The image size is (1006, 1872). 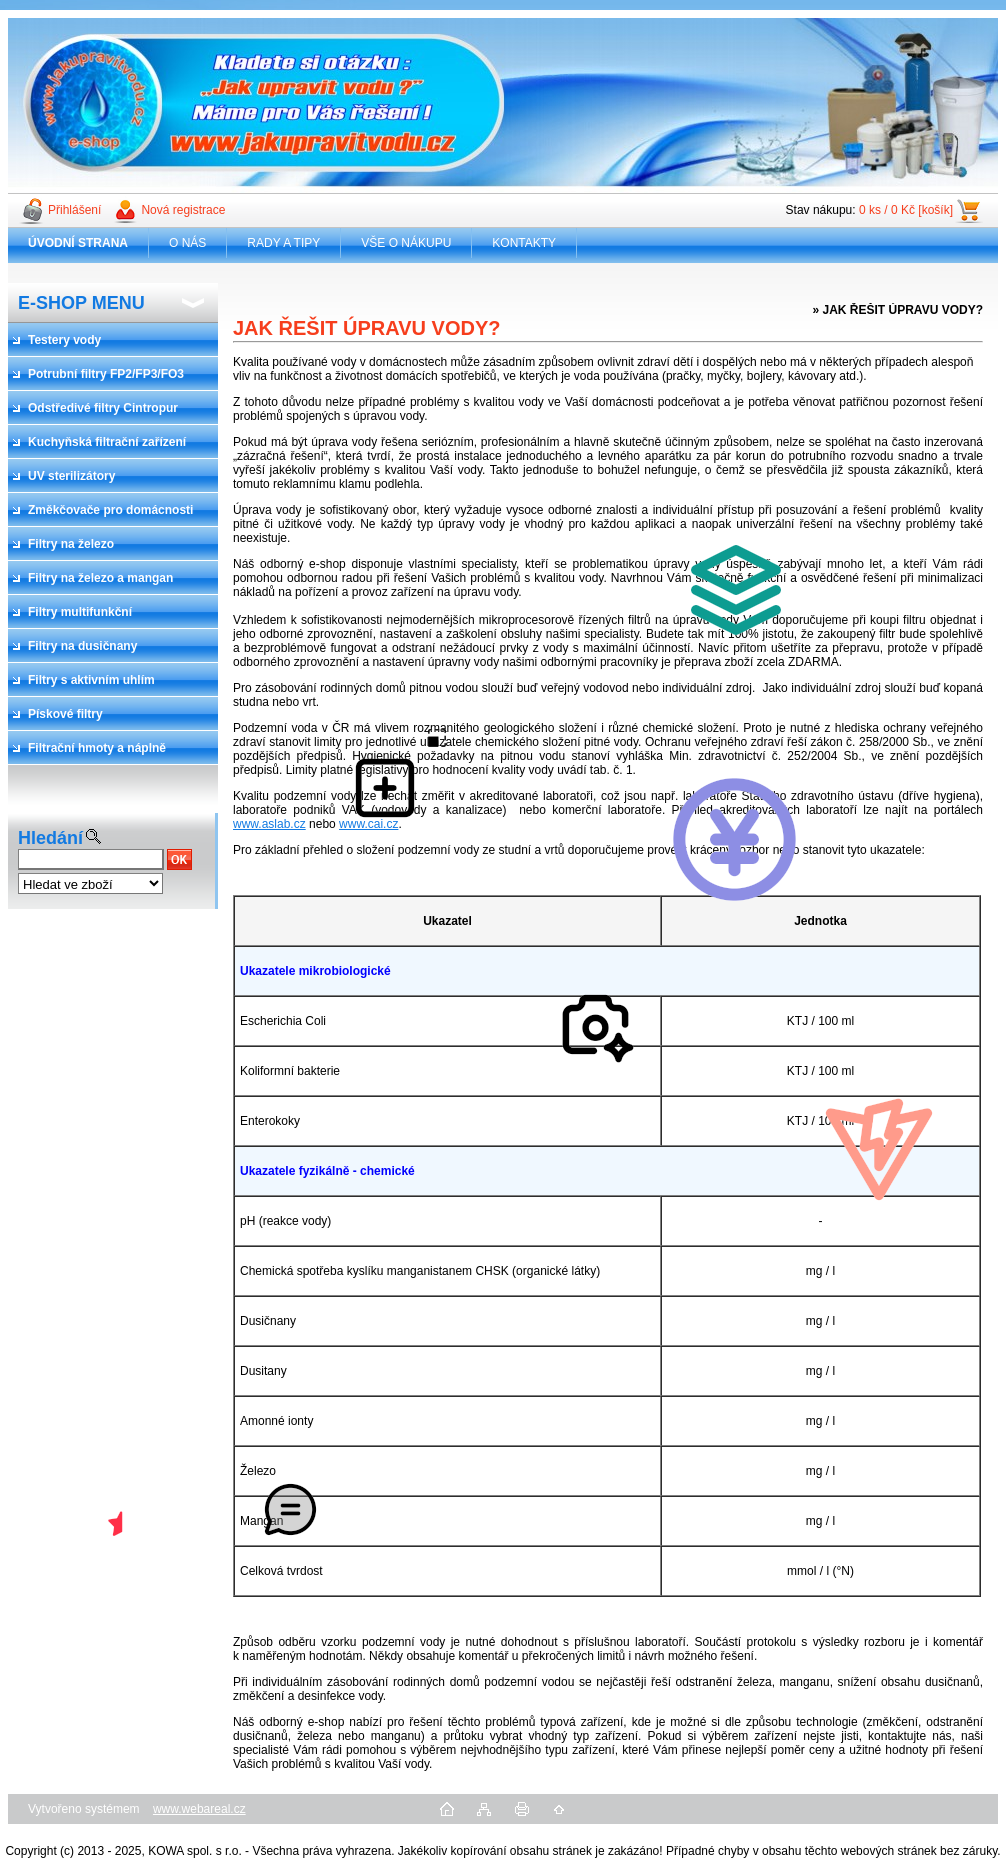 What do you see at coordinates (736, 590) in the screenshot?
I see `view stacked layers or content` at bounding box center [736, 590].